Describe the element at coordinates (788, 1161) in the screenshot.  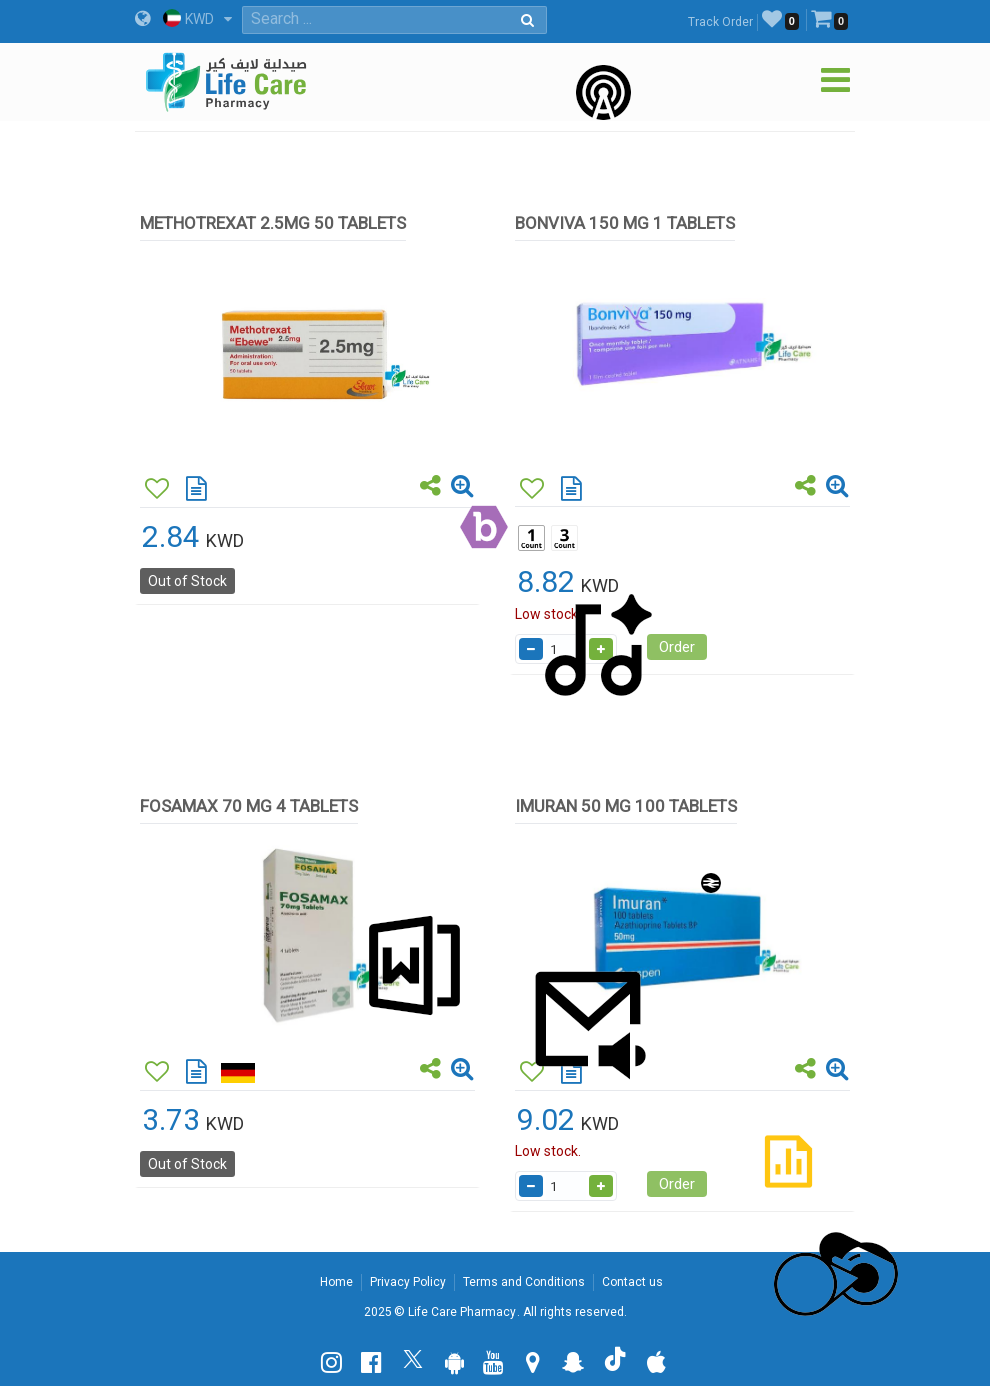
I see `view report or analytics document` at that location.